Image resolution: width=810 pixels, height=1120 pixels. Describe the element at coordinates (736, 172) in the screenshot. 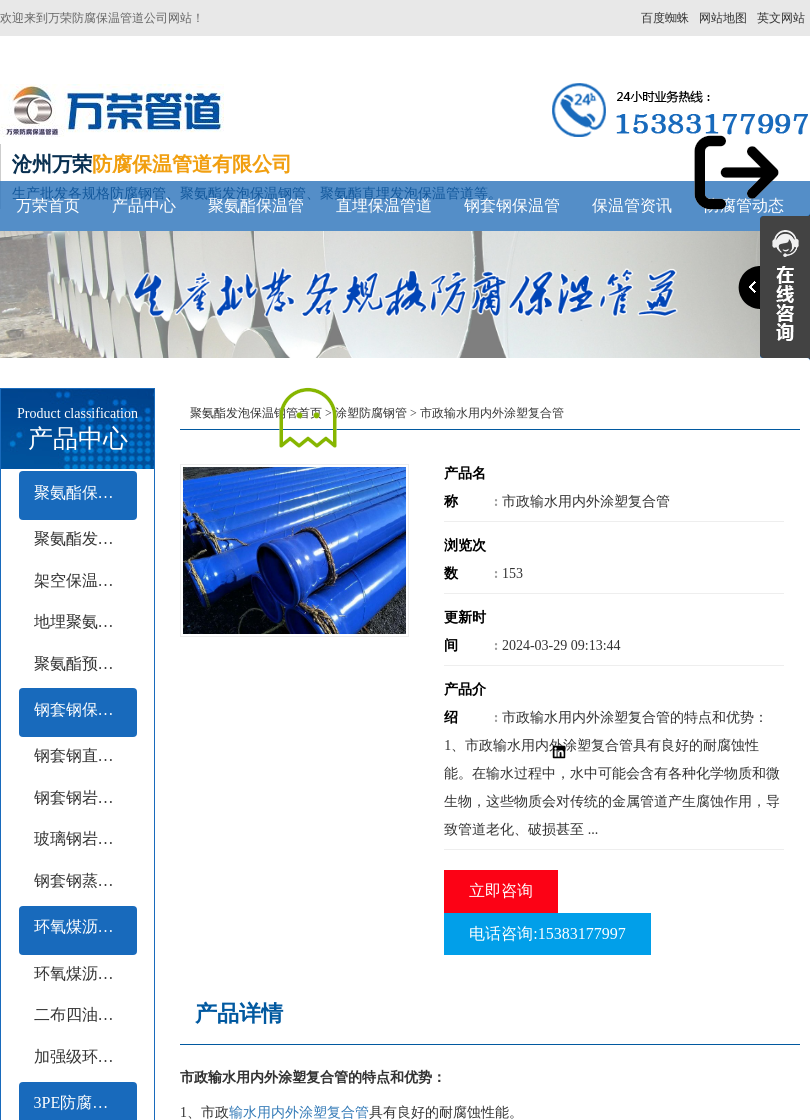

I see `sign out of your account` at that location.